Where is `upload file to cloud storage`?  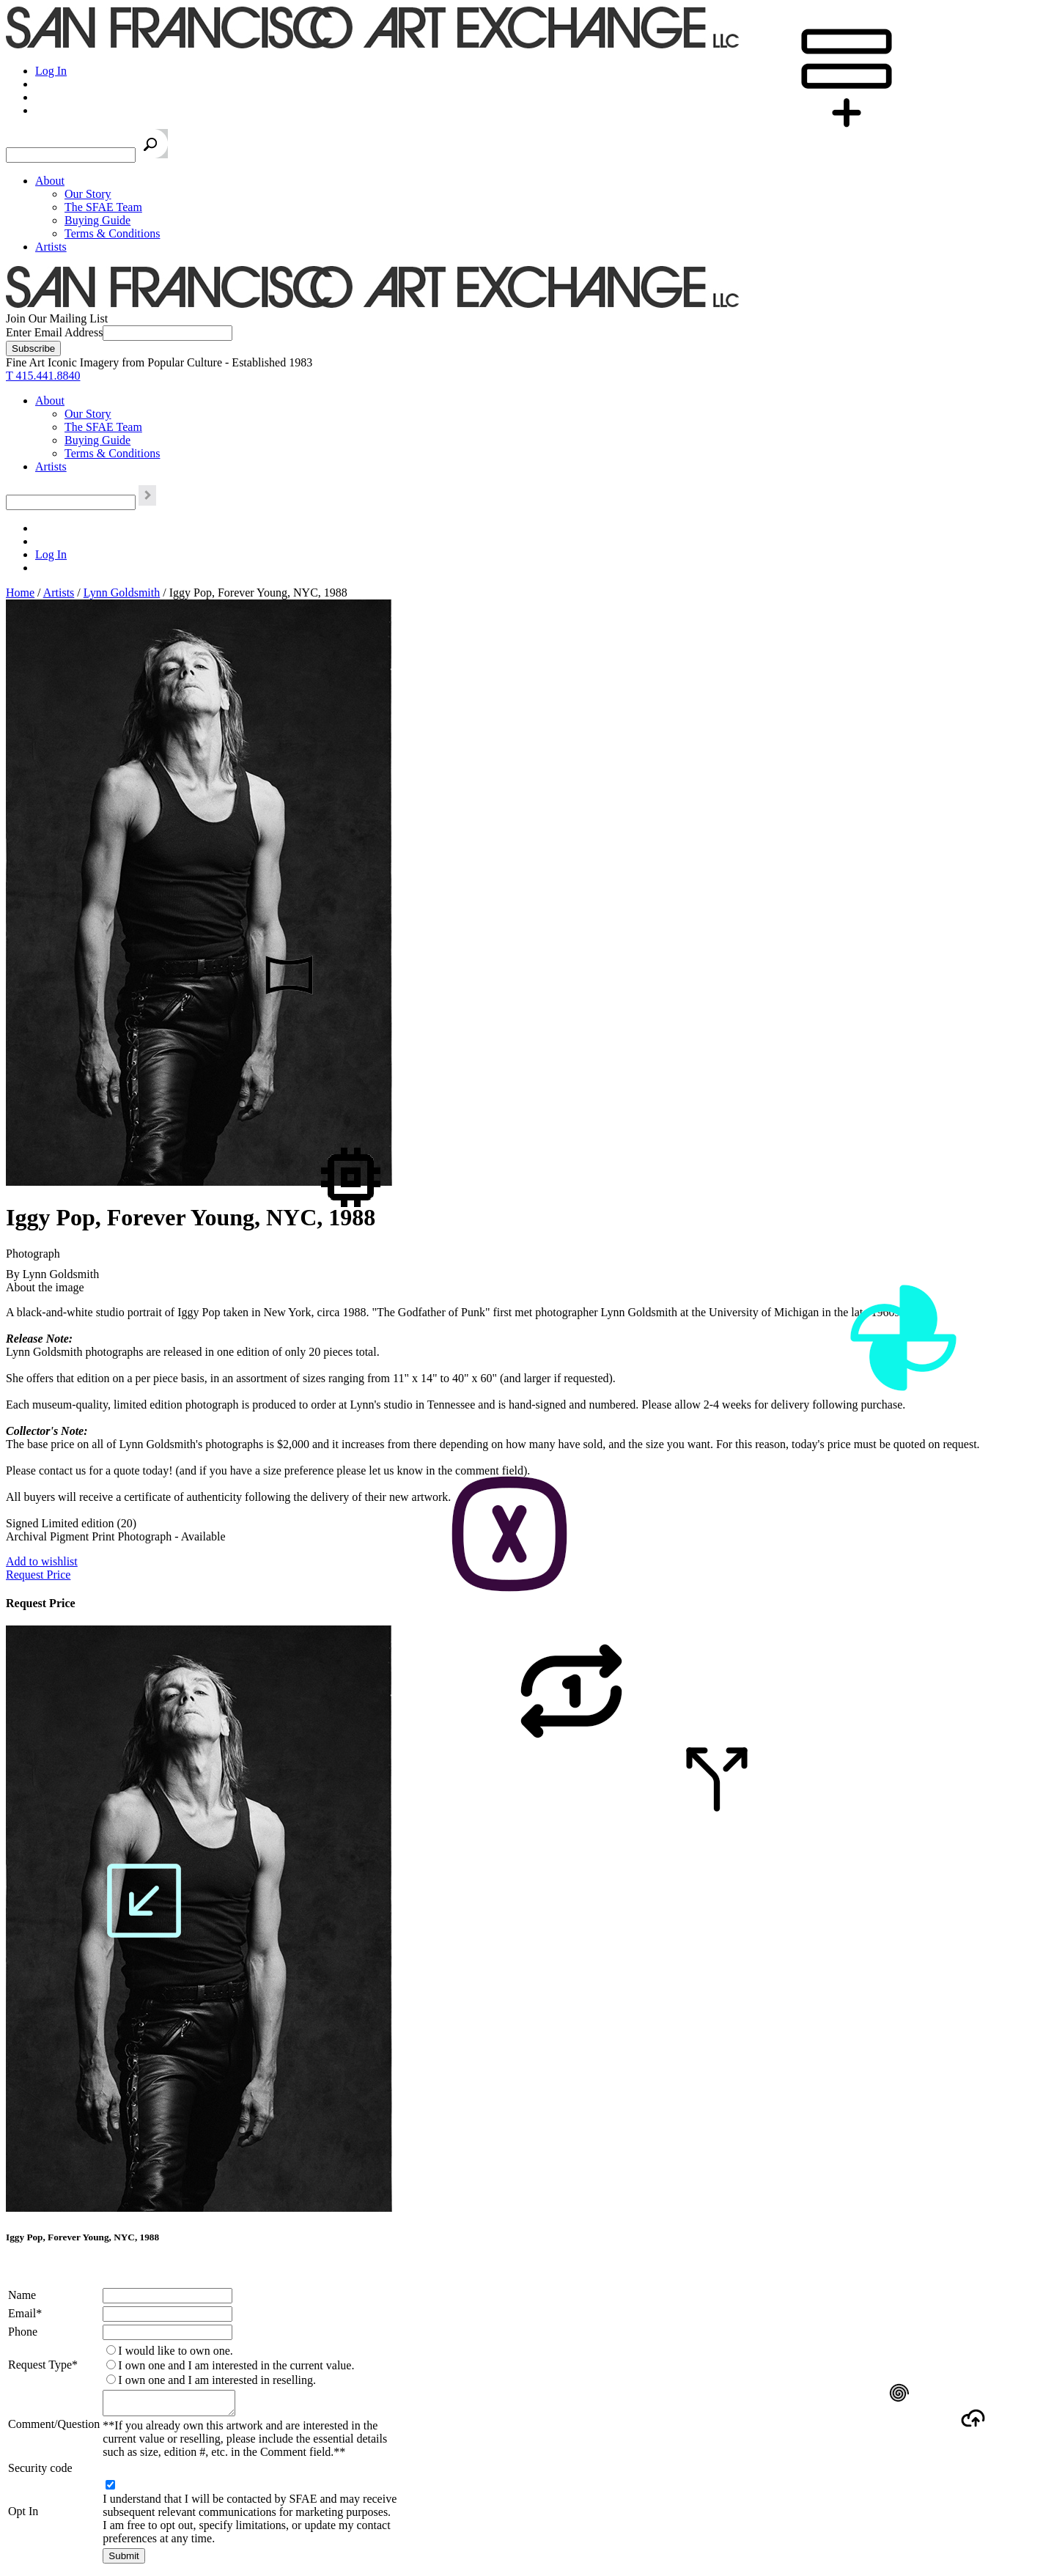
upload file to cloud storage is located at coordinates (973, 2418).